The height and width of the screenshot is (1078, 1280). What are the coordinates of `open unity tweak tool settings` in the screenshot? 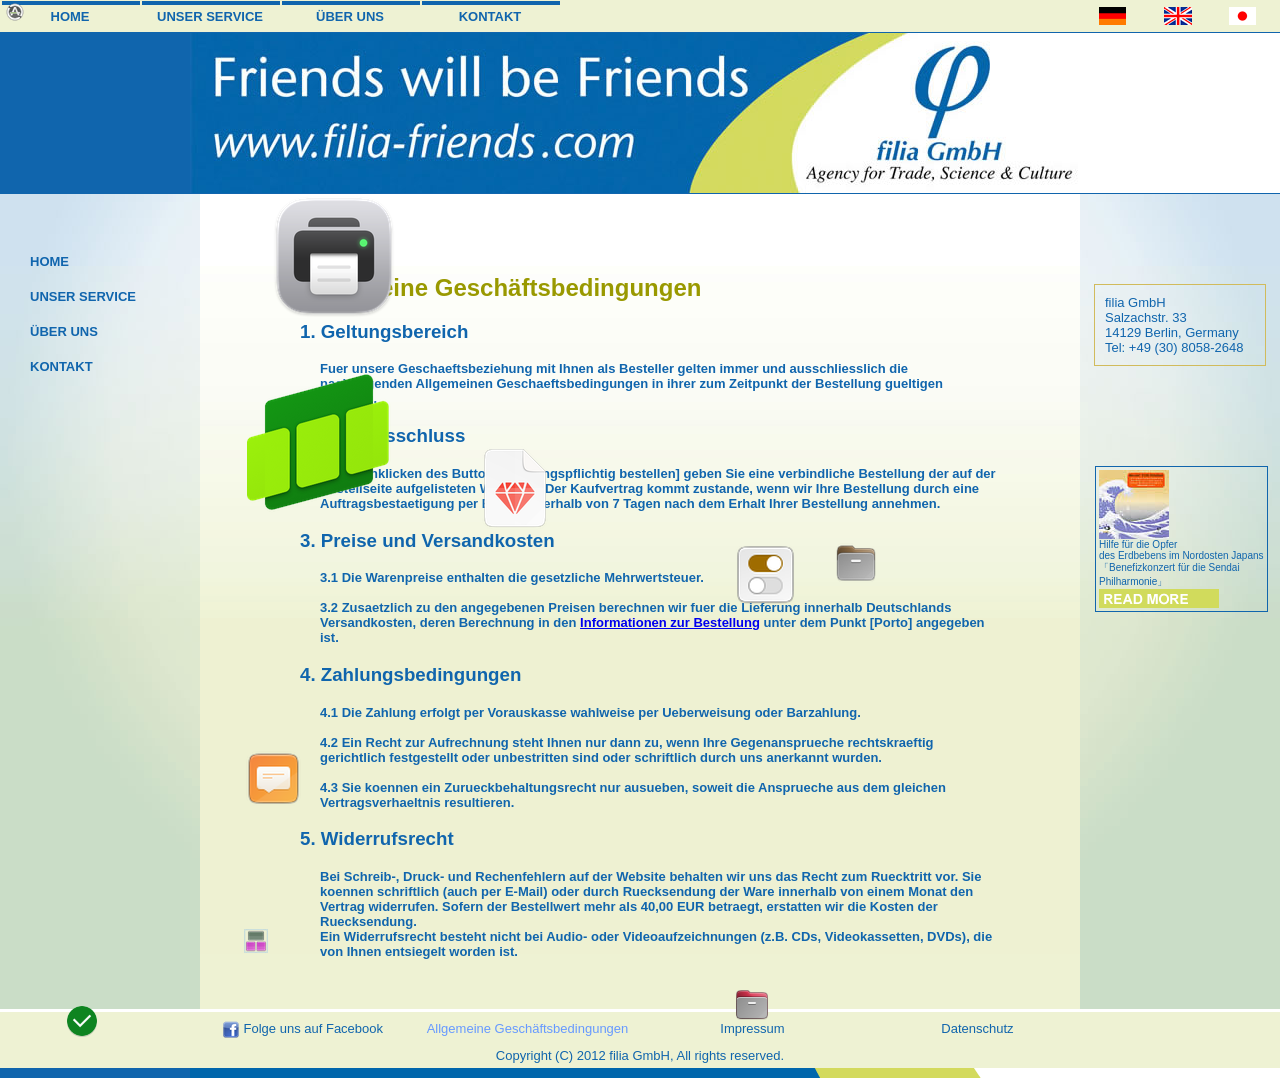 It's located at (765, 574).